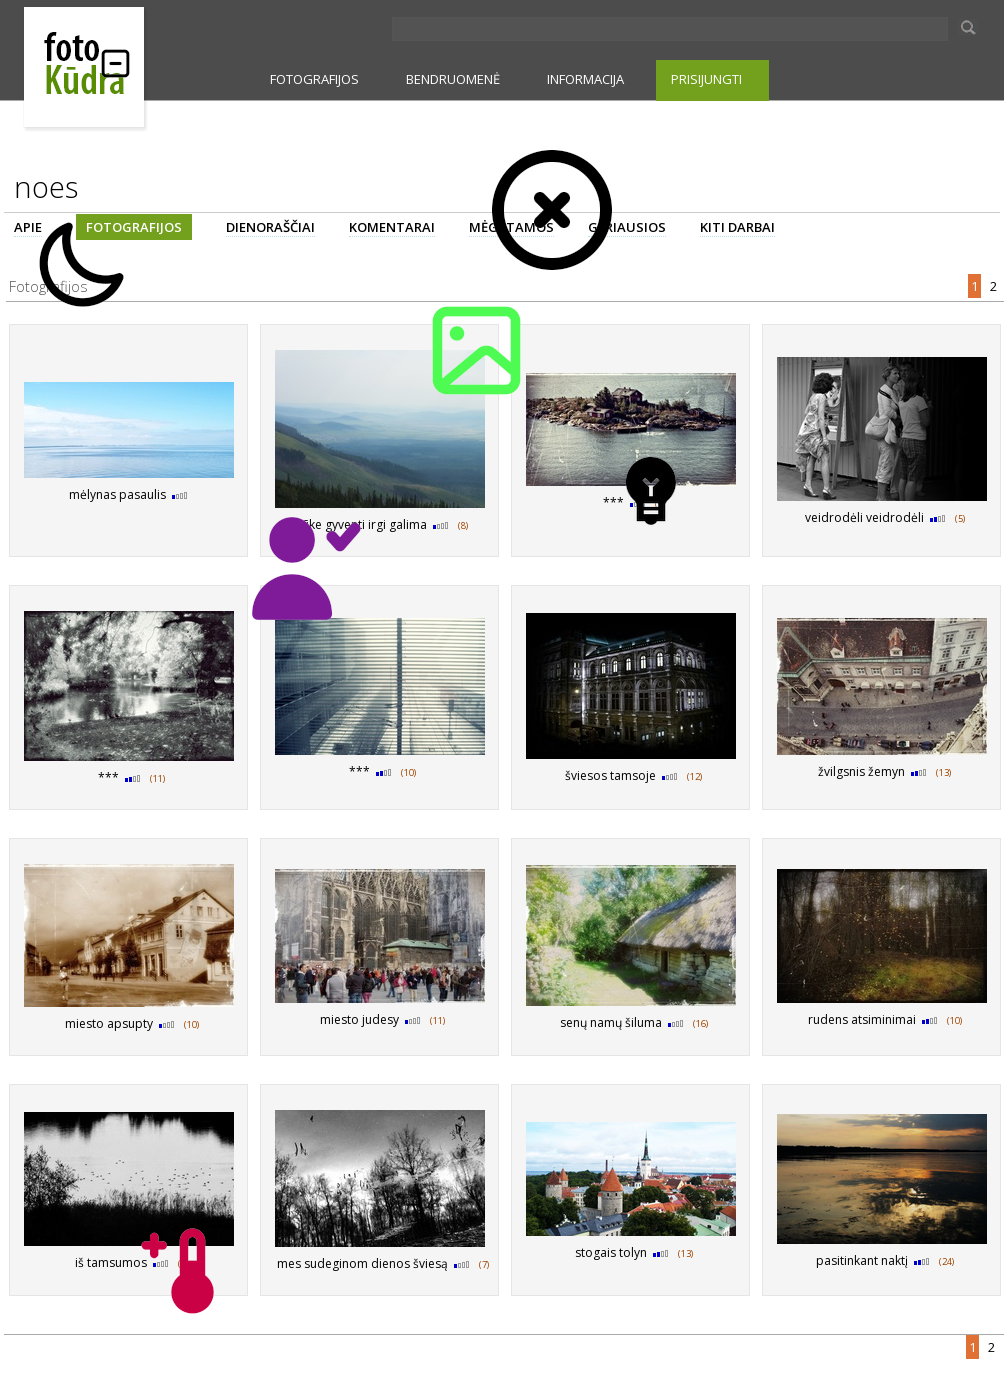  Describe the element at coordinates (651, 489) in the screenshot. I see `access tips or ideas` at that location.